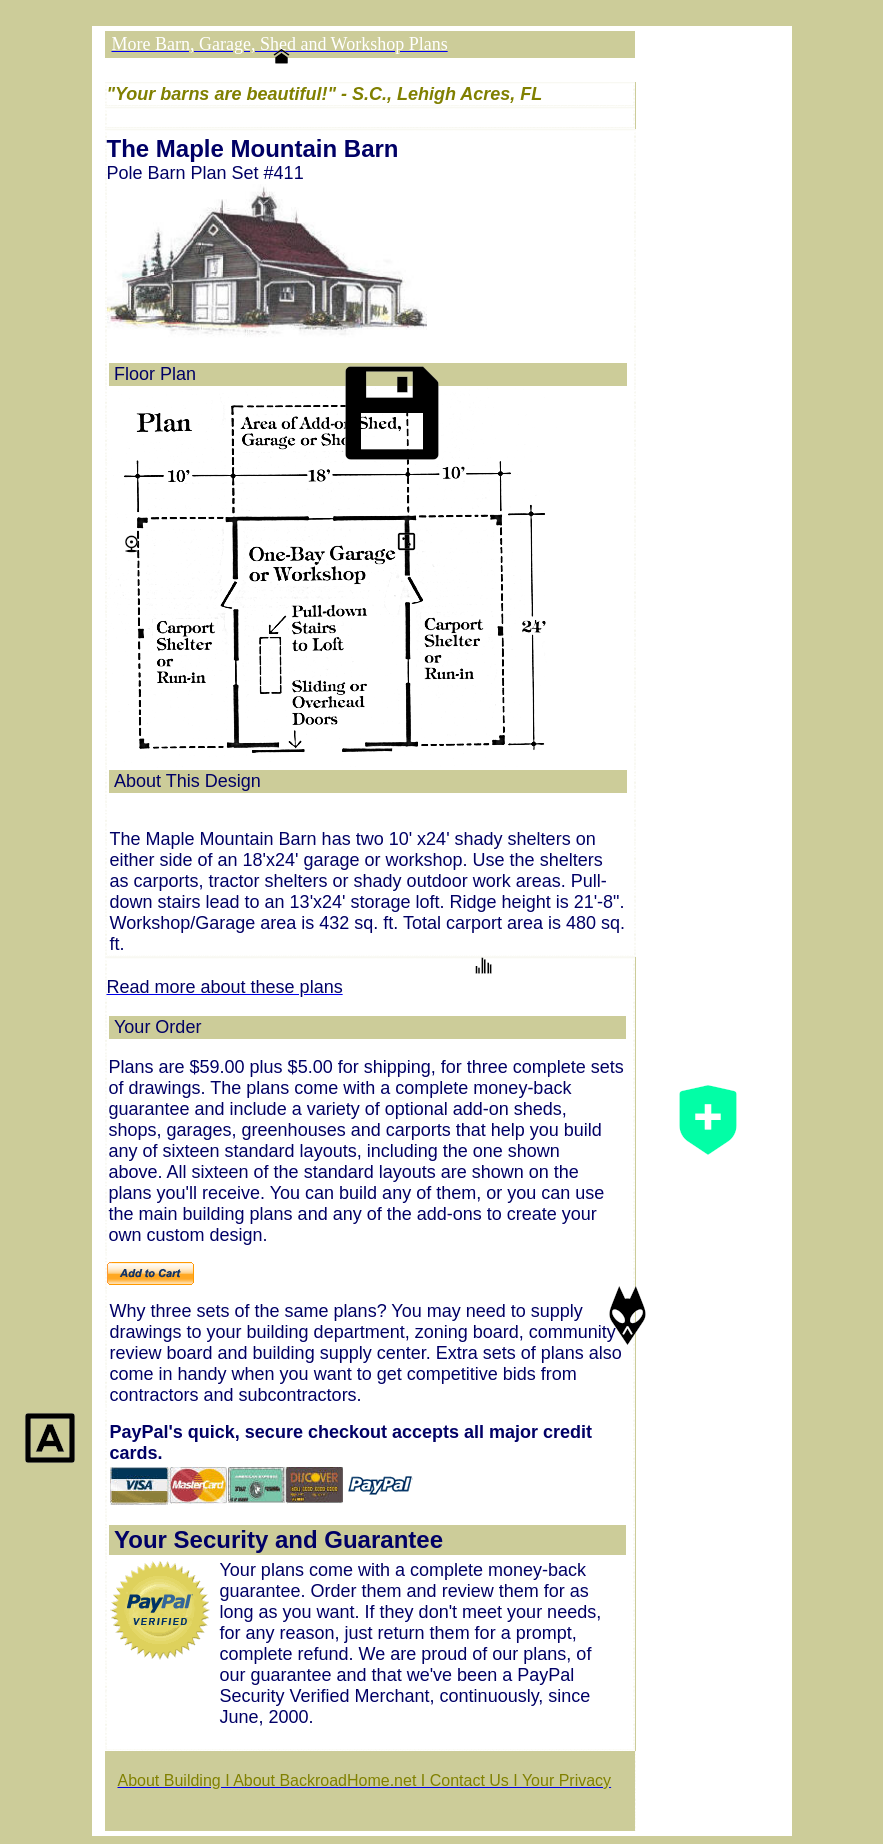  What do you see at coordinates (484, 966) in the screenshot?
I see `view grouped bar chart data` at bounding box center [484, 966].